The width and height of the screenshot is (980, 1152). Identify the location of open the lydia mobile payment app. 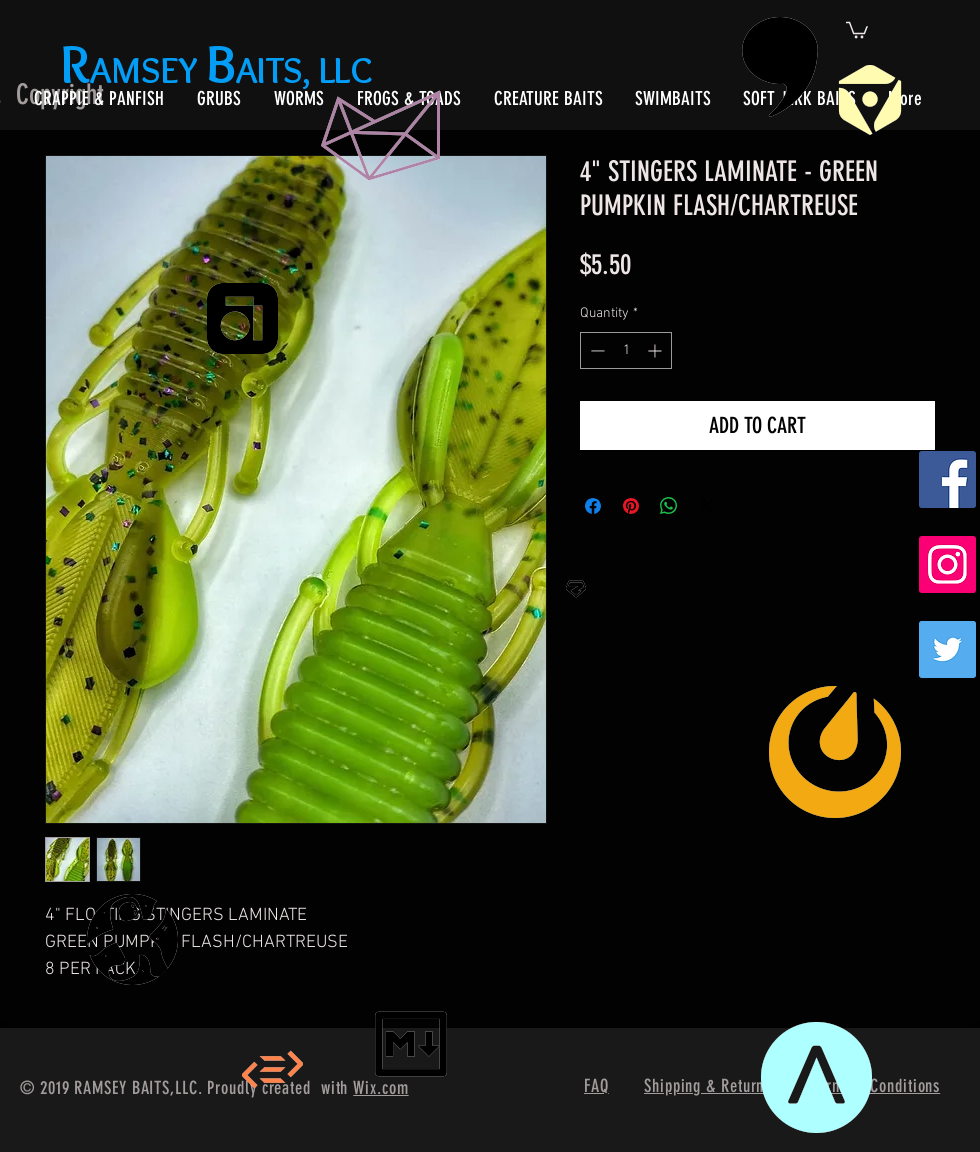
(816, 1077).